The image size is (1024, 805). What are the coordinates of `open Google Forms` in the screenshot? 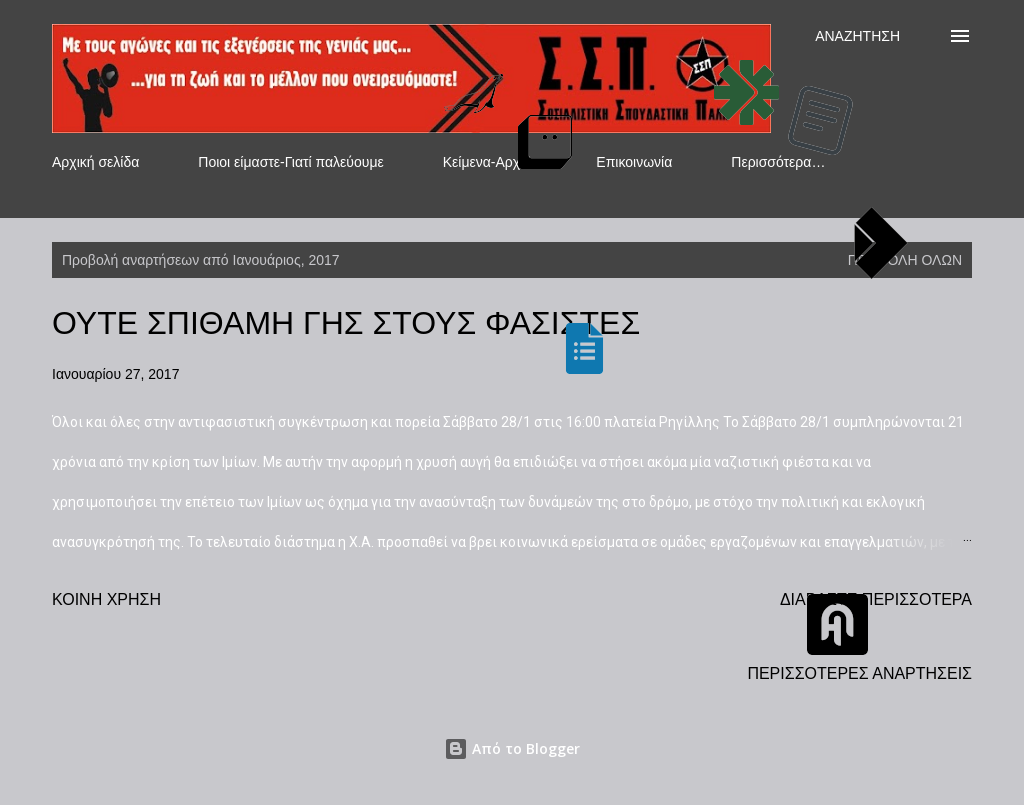 It's located at (584, 348).